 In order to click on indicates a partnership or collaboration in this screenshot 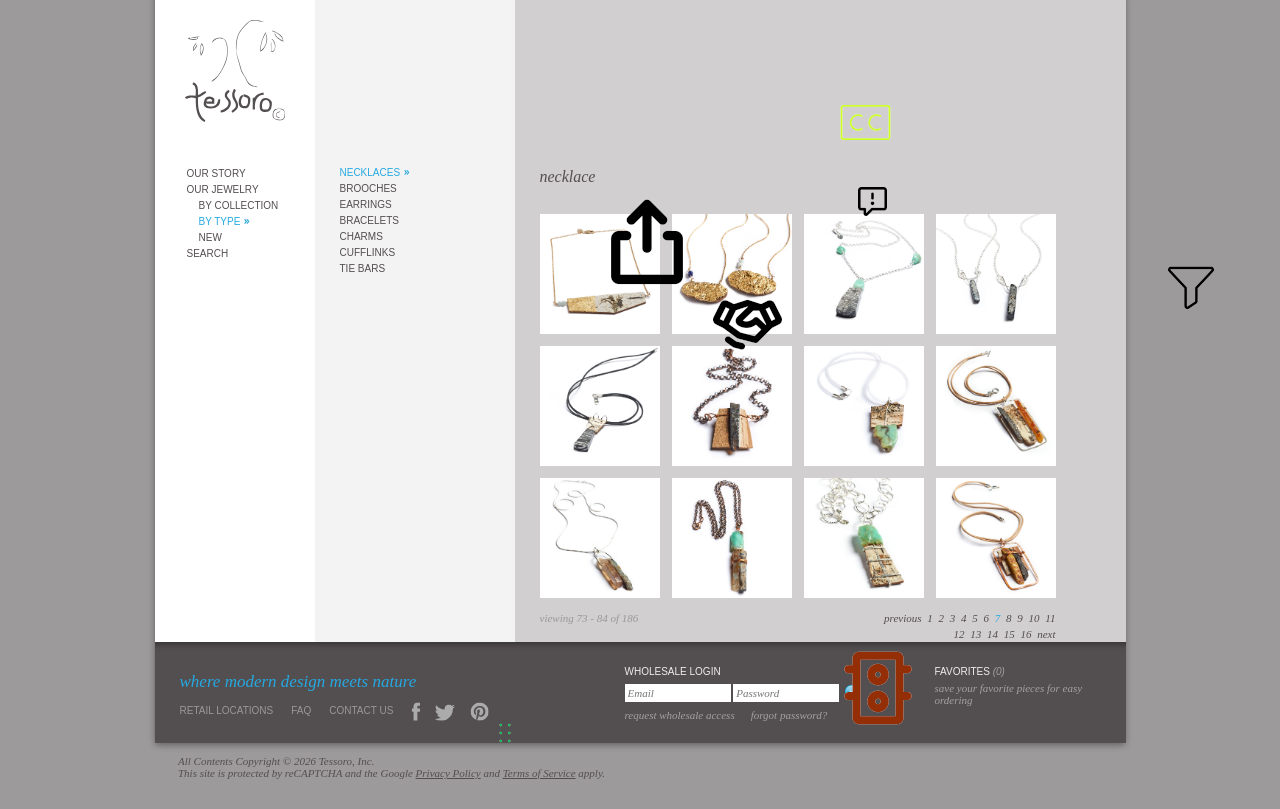, I will do `click(747, 322)`.